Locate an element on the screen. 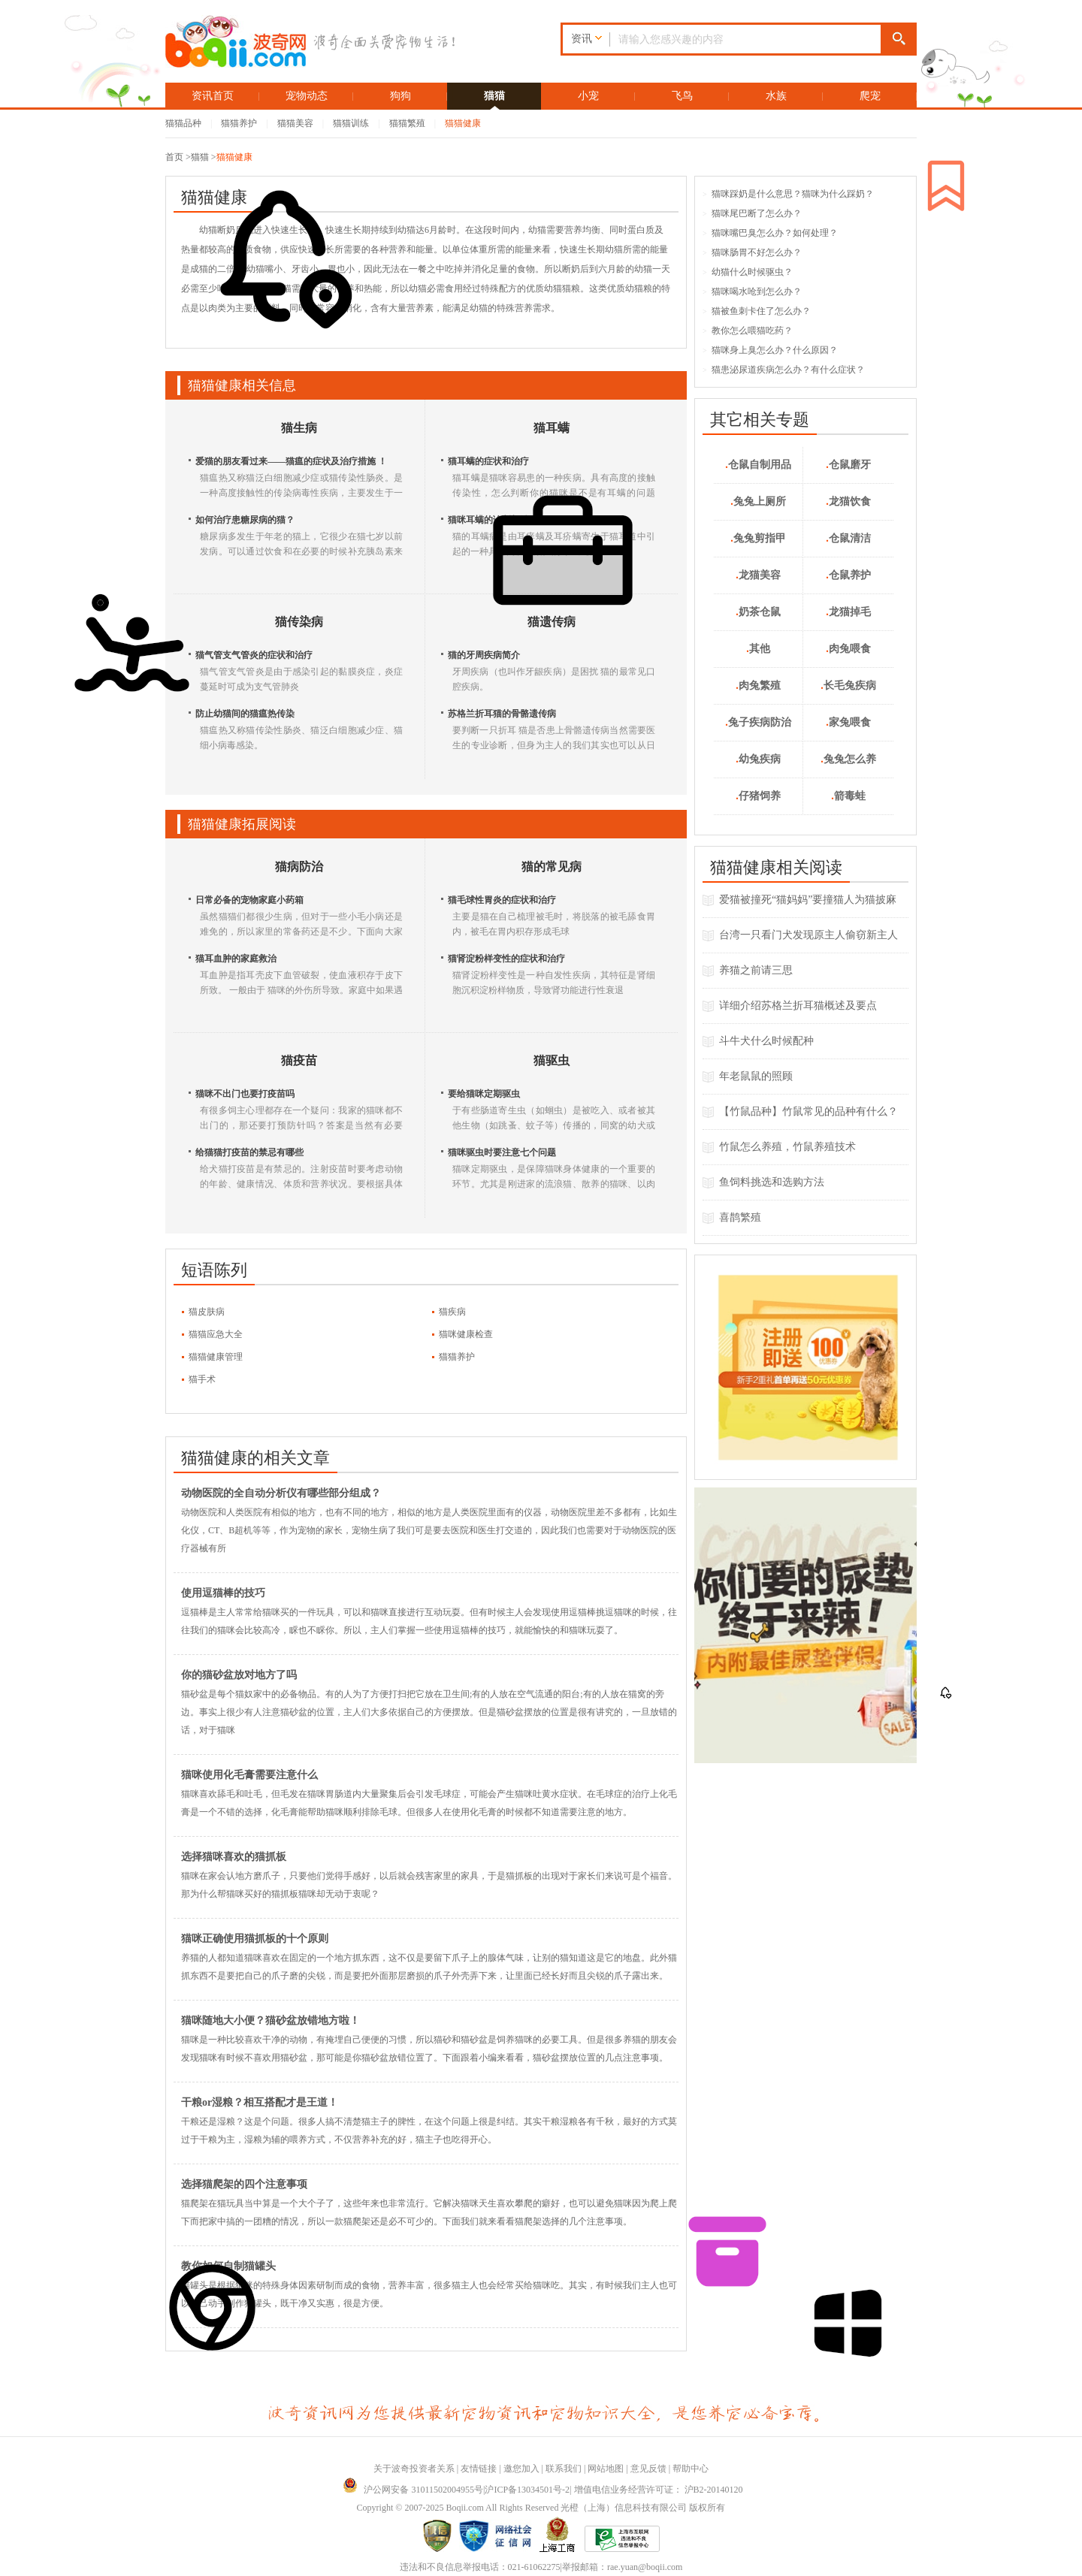 Image resolution: width=1082 pixels, height=2576 pixels. windows operating system logo is located at coordinates (848, 2323).